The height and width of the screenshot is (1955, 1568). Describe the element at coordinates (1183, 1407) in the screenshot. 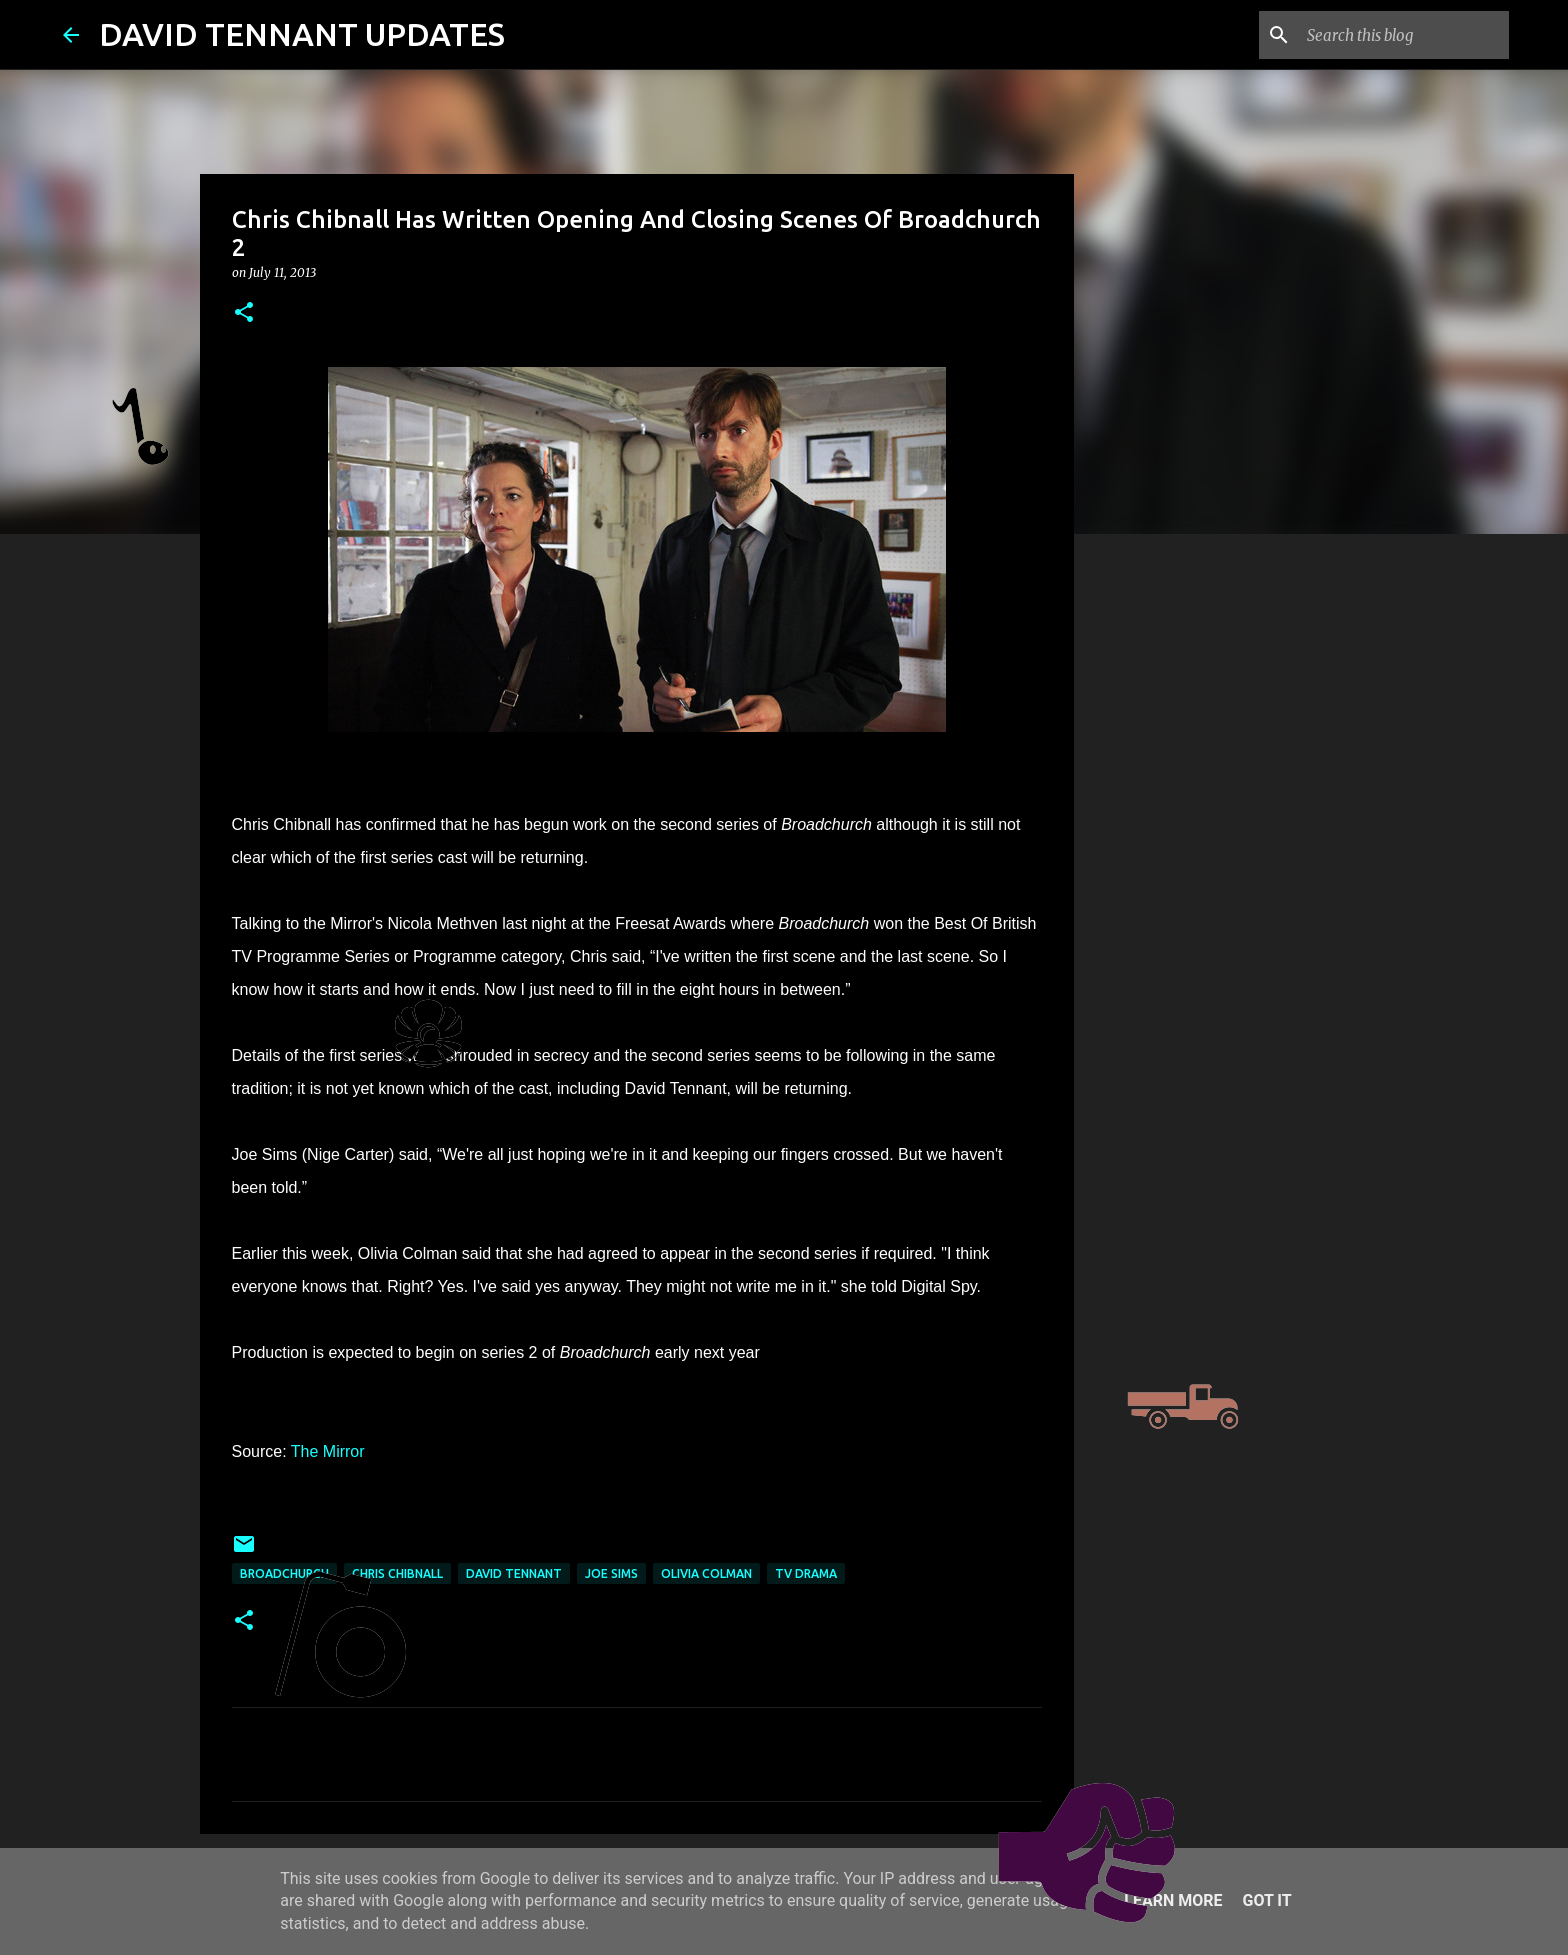

I see `select flatbed truck for delivery option` at that location.